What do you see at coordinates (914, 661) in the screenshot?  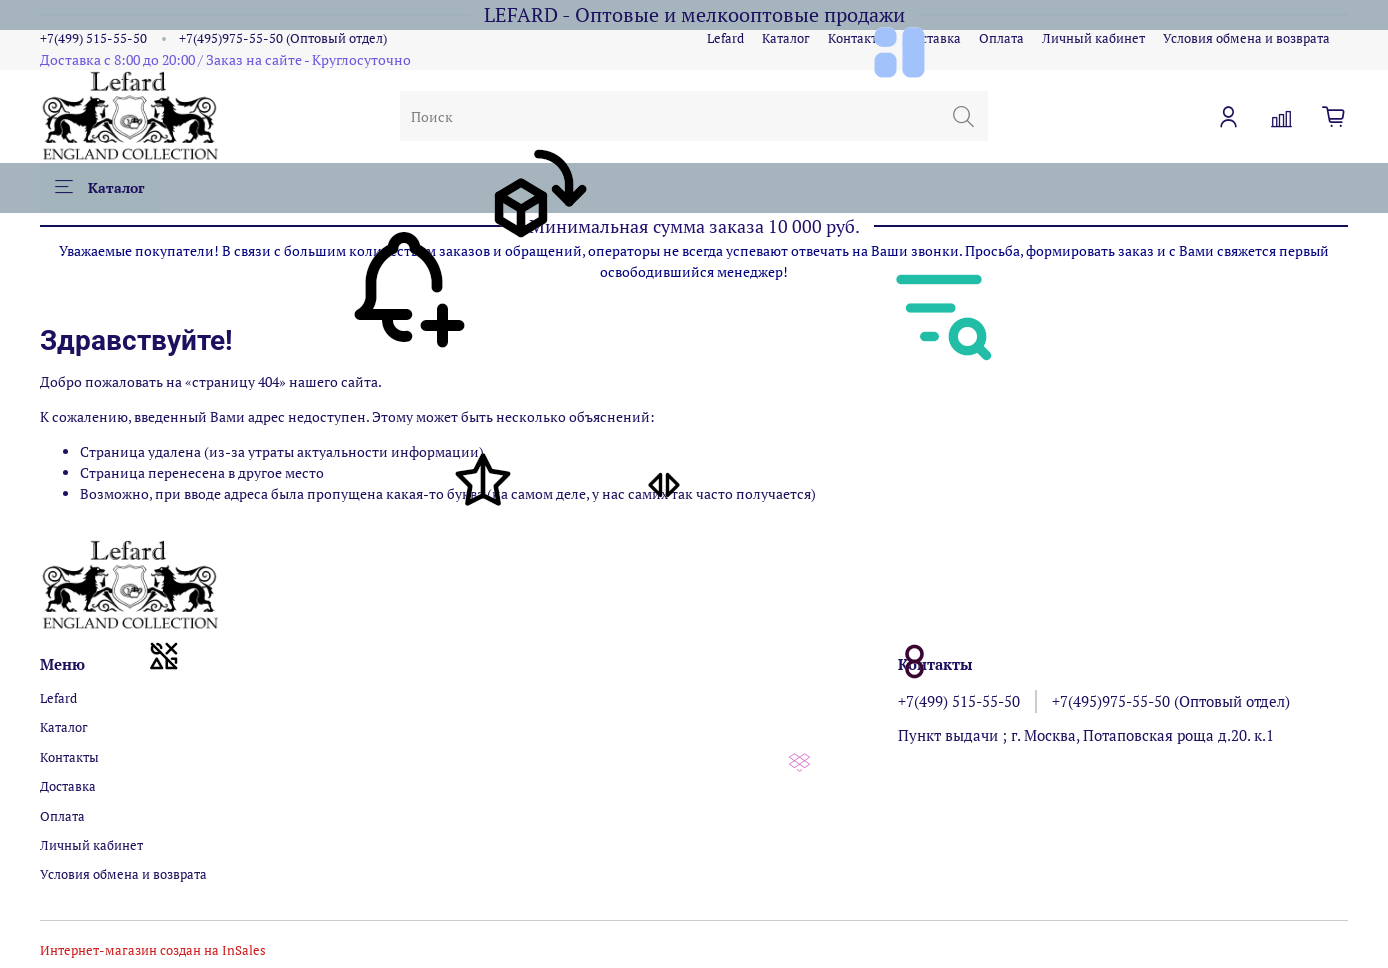 I see `indicates the number 8 in a list or sequence` at bounding box center [914, 661].